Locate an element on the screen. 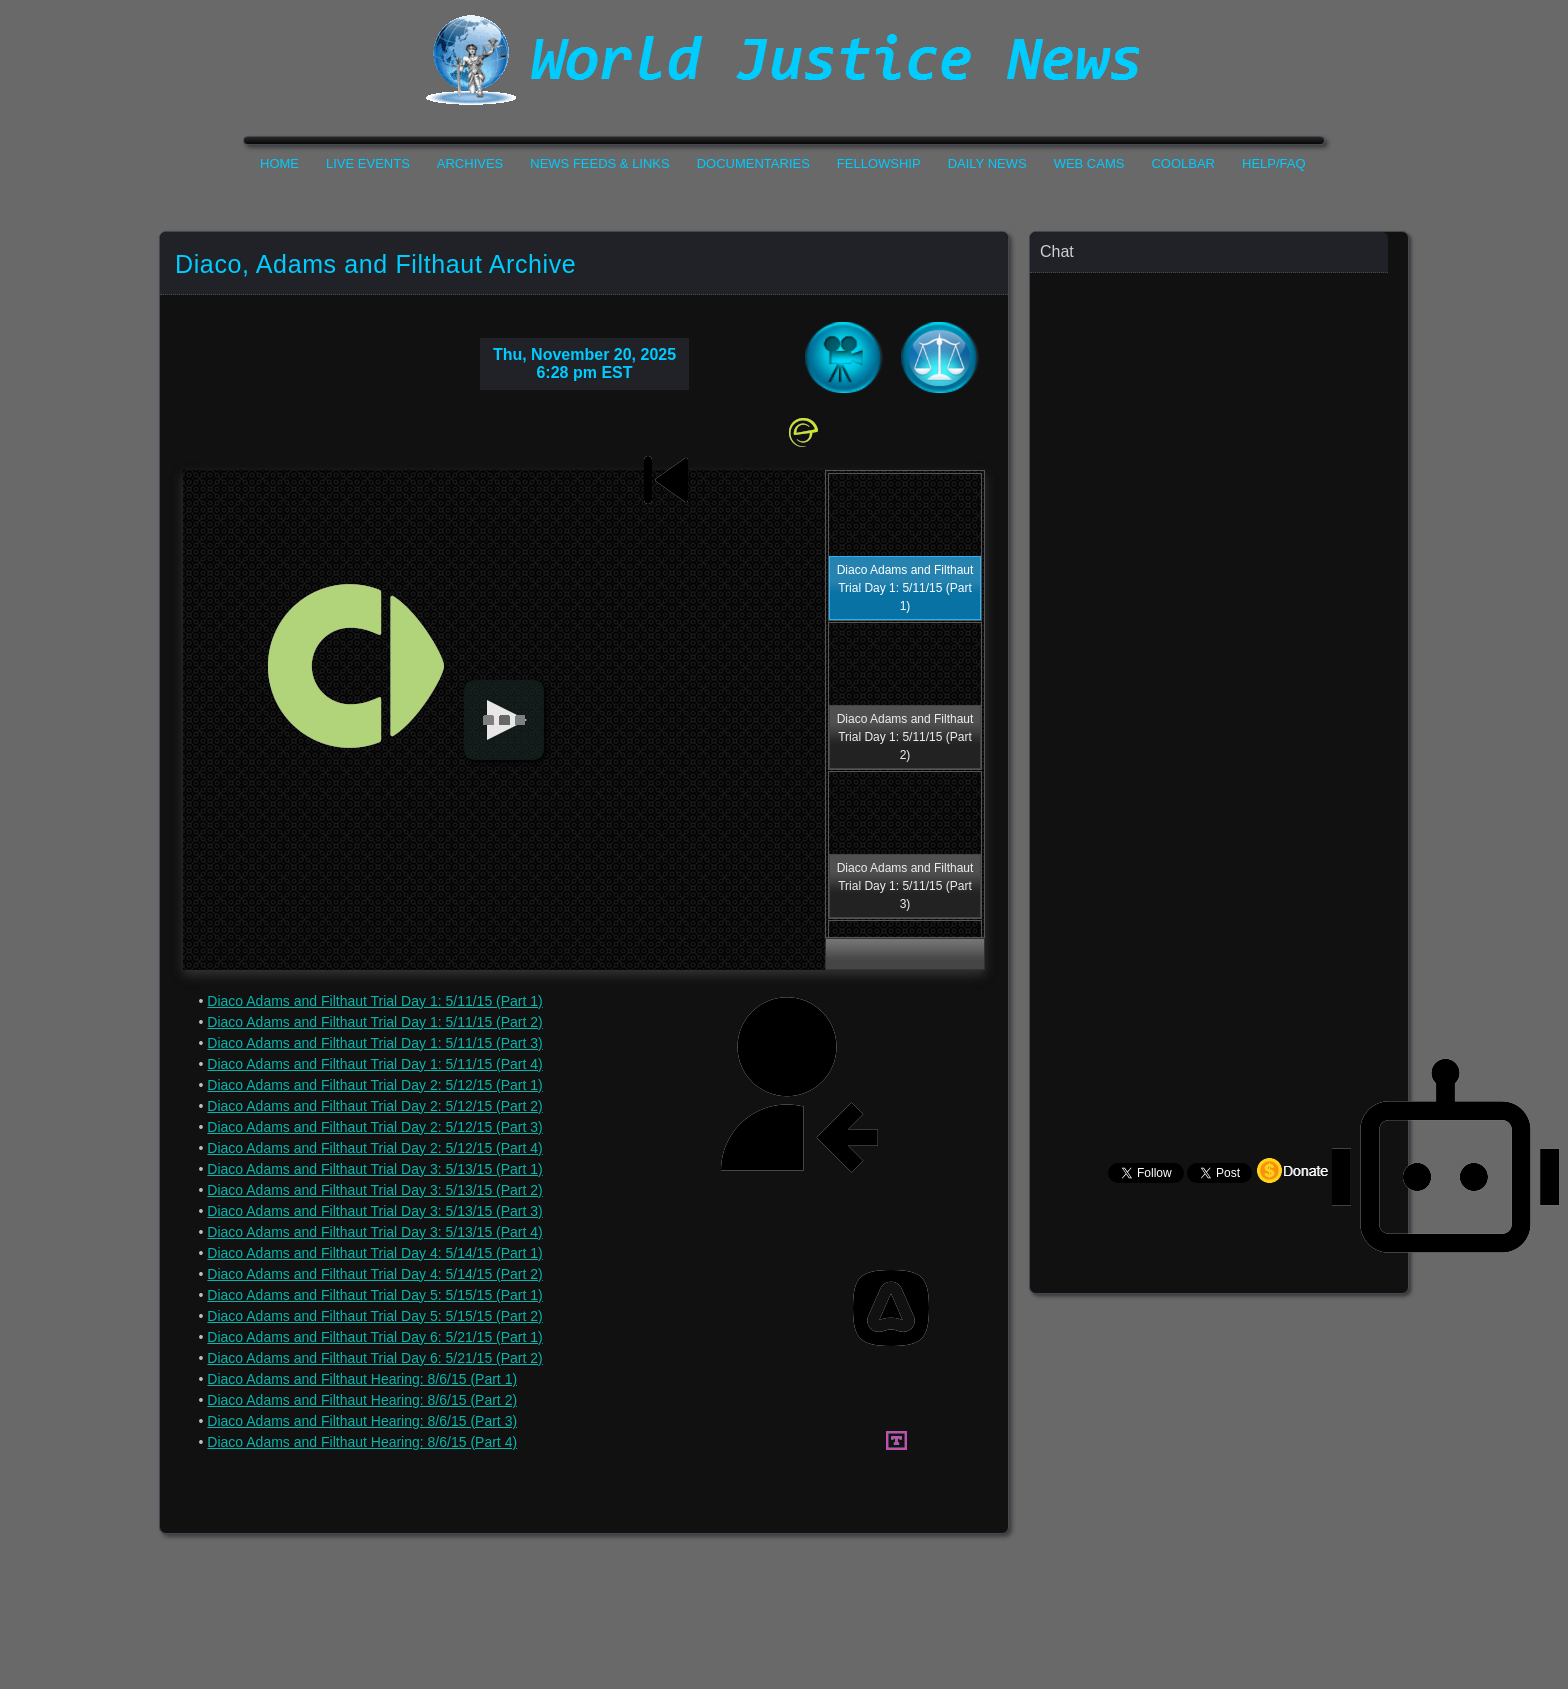  access AI or chatbot features is located at coordinates (1445, 1167).